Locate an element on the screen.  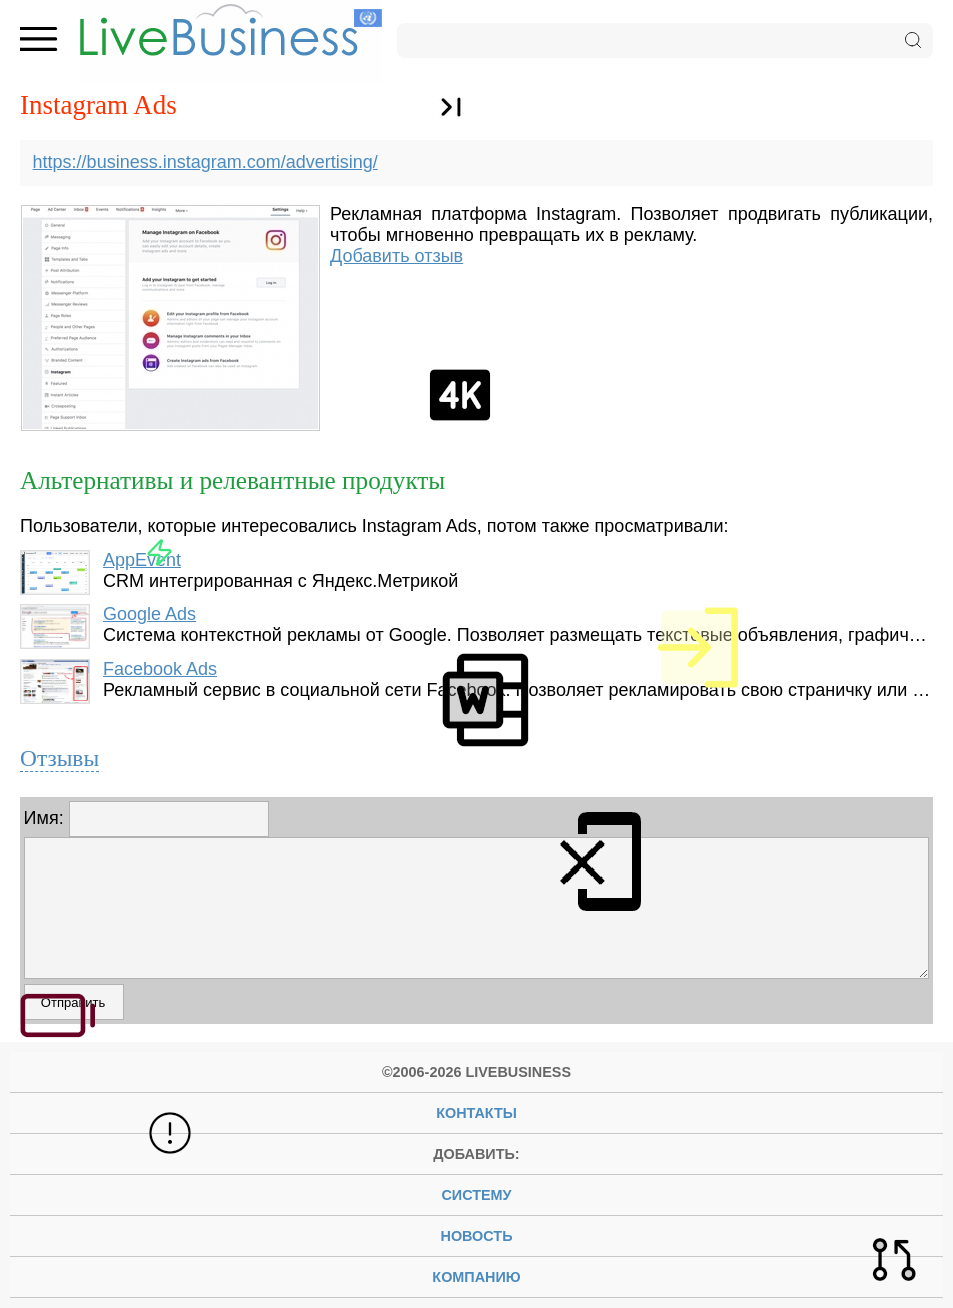
indicates a quick action or instant feature is located at coordinates (159, 552).